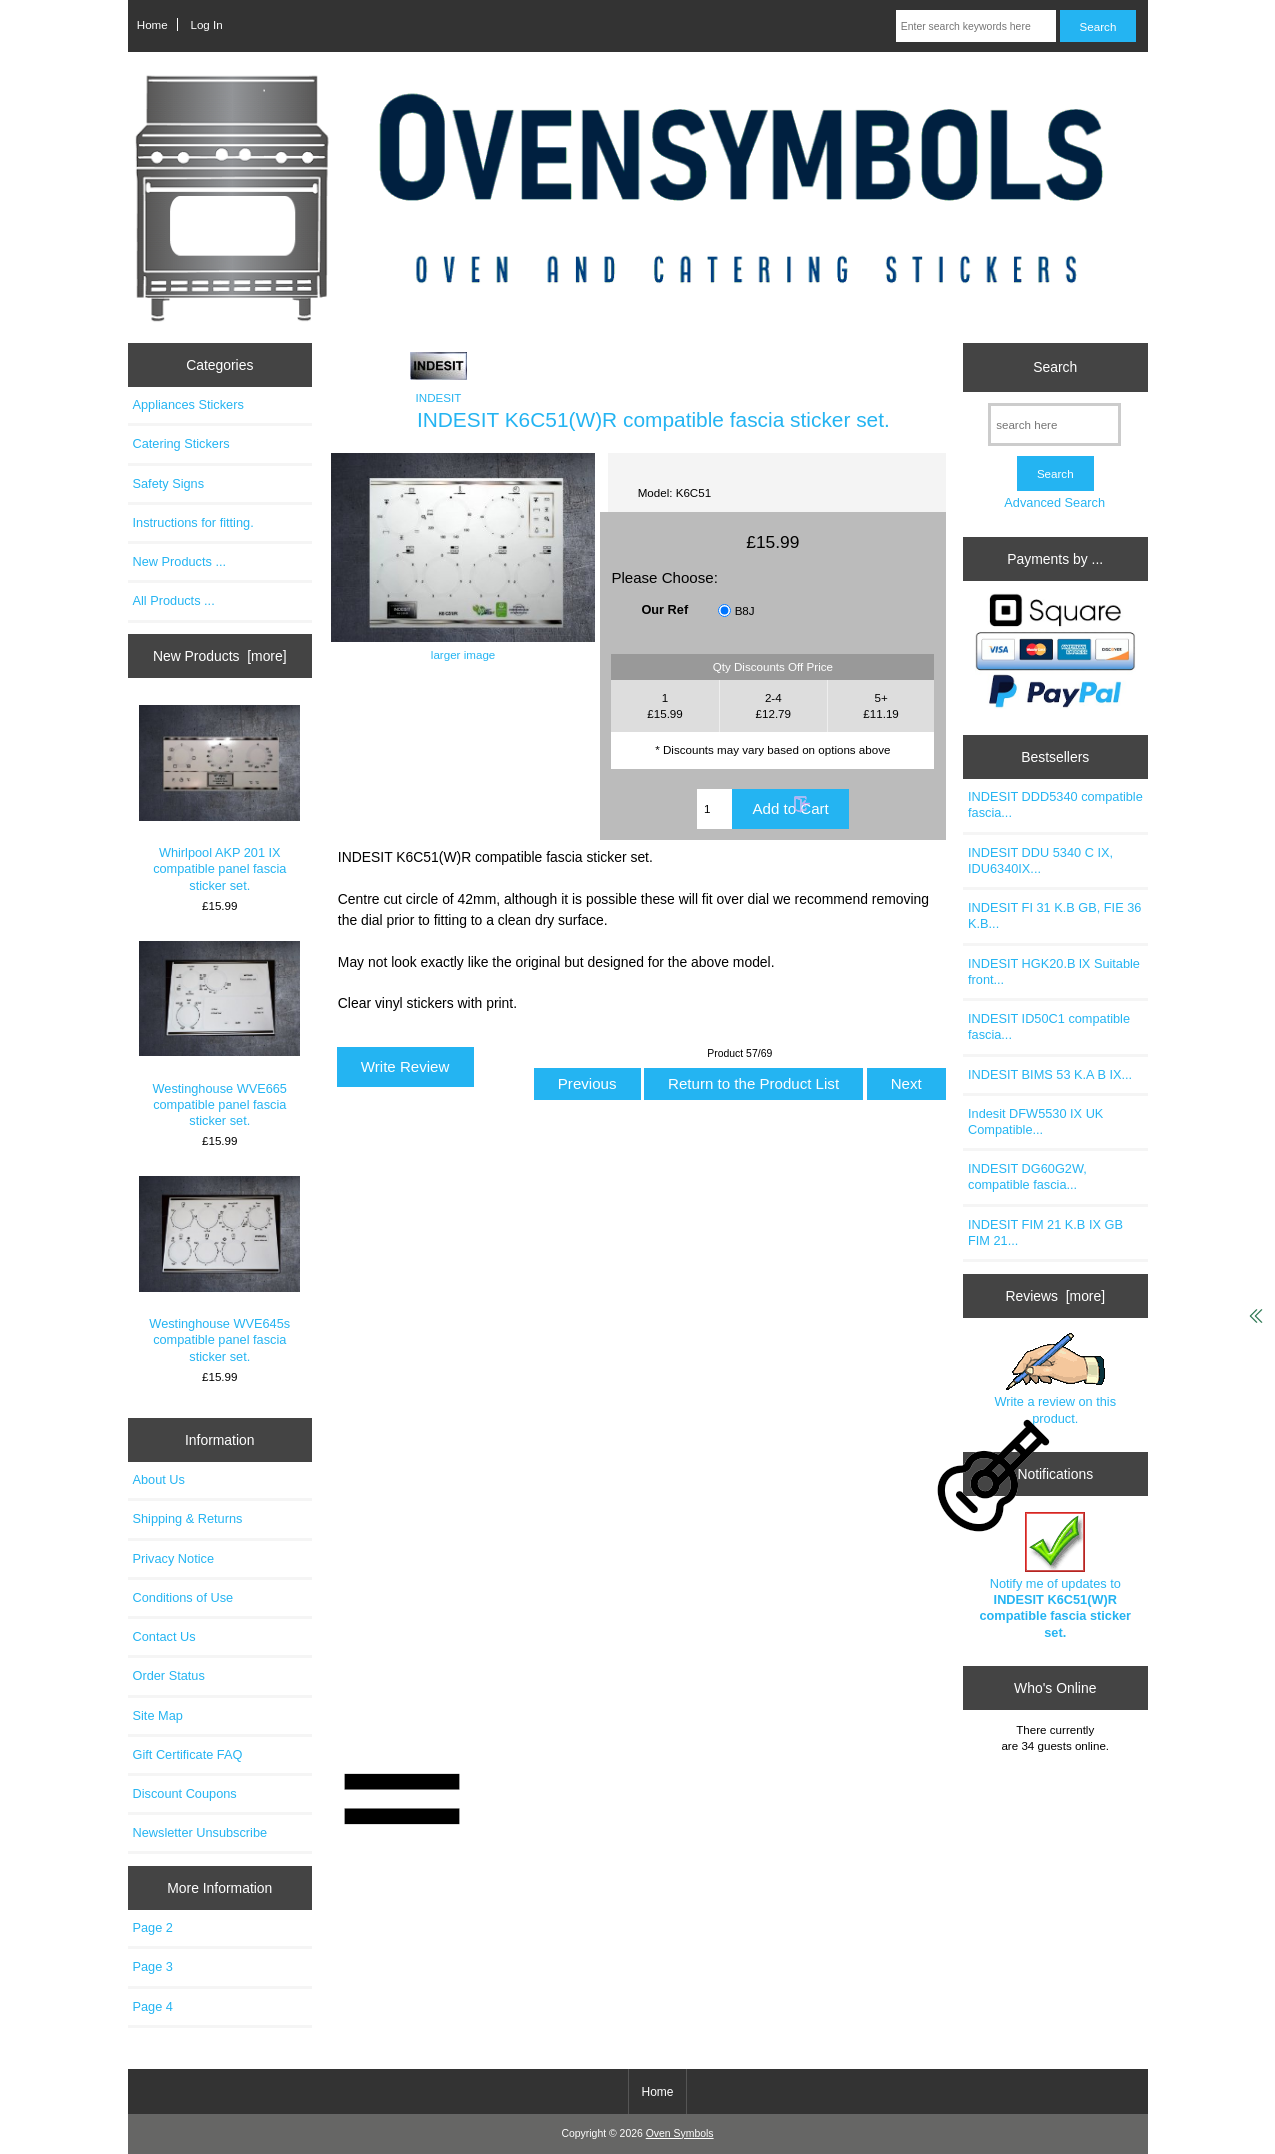  I want to click on access music or instrument features, so click(992, 1476).